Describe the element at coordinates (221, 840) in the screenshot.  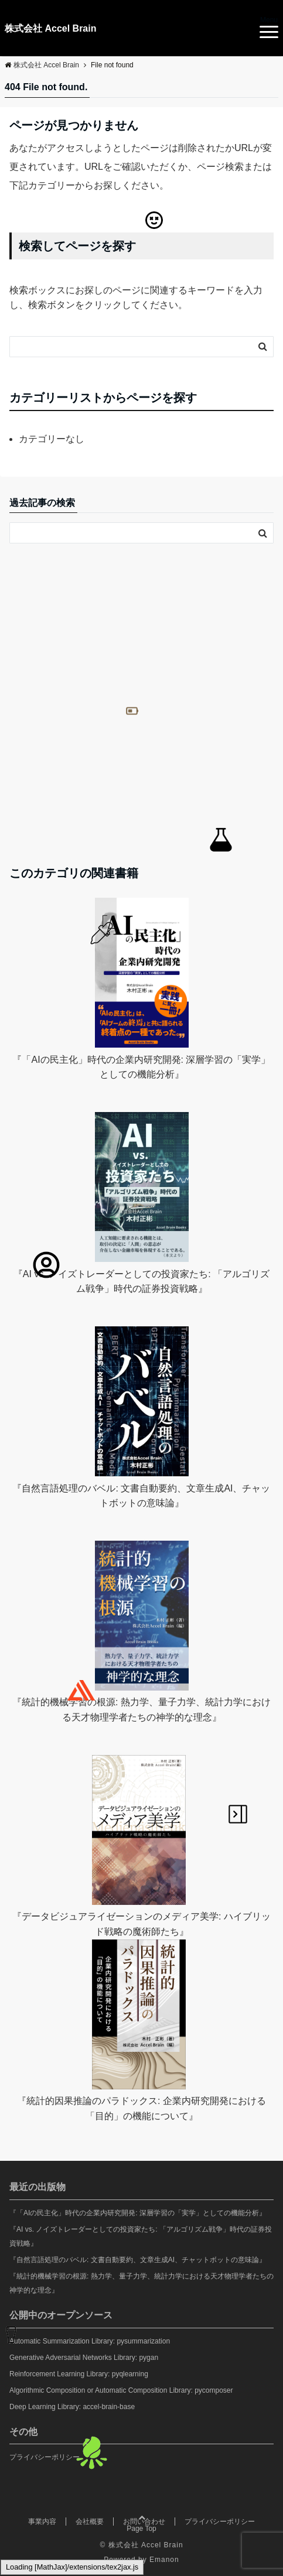
I see `access lab or experimental features` at that location.